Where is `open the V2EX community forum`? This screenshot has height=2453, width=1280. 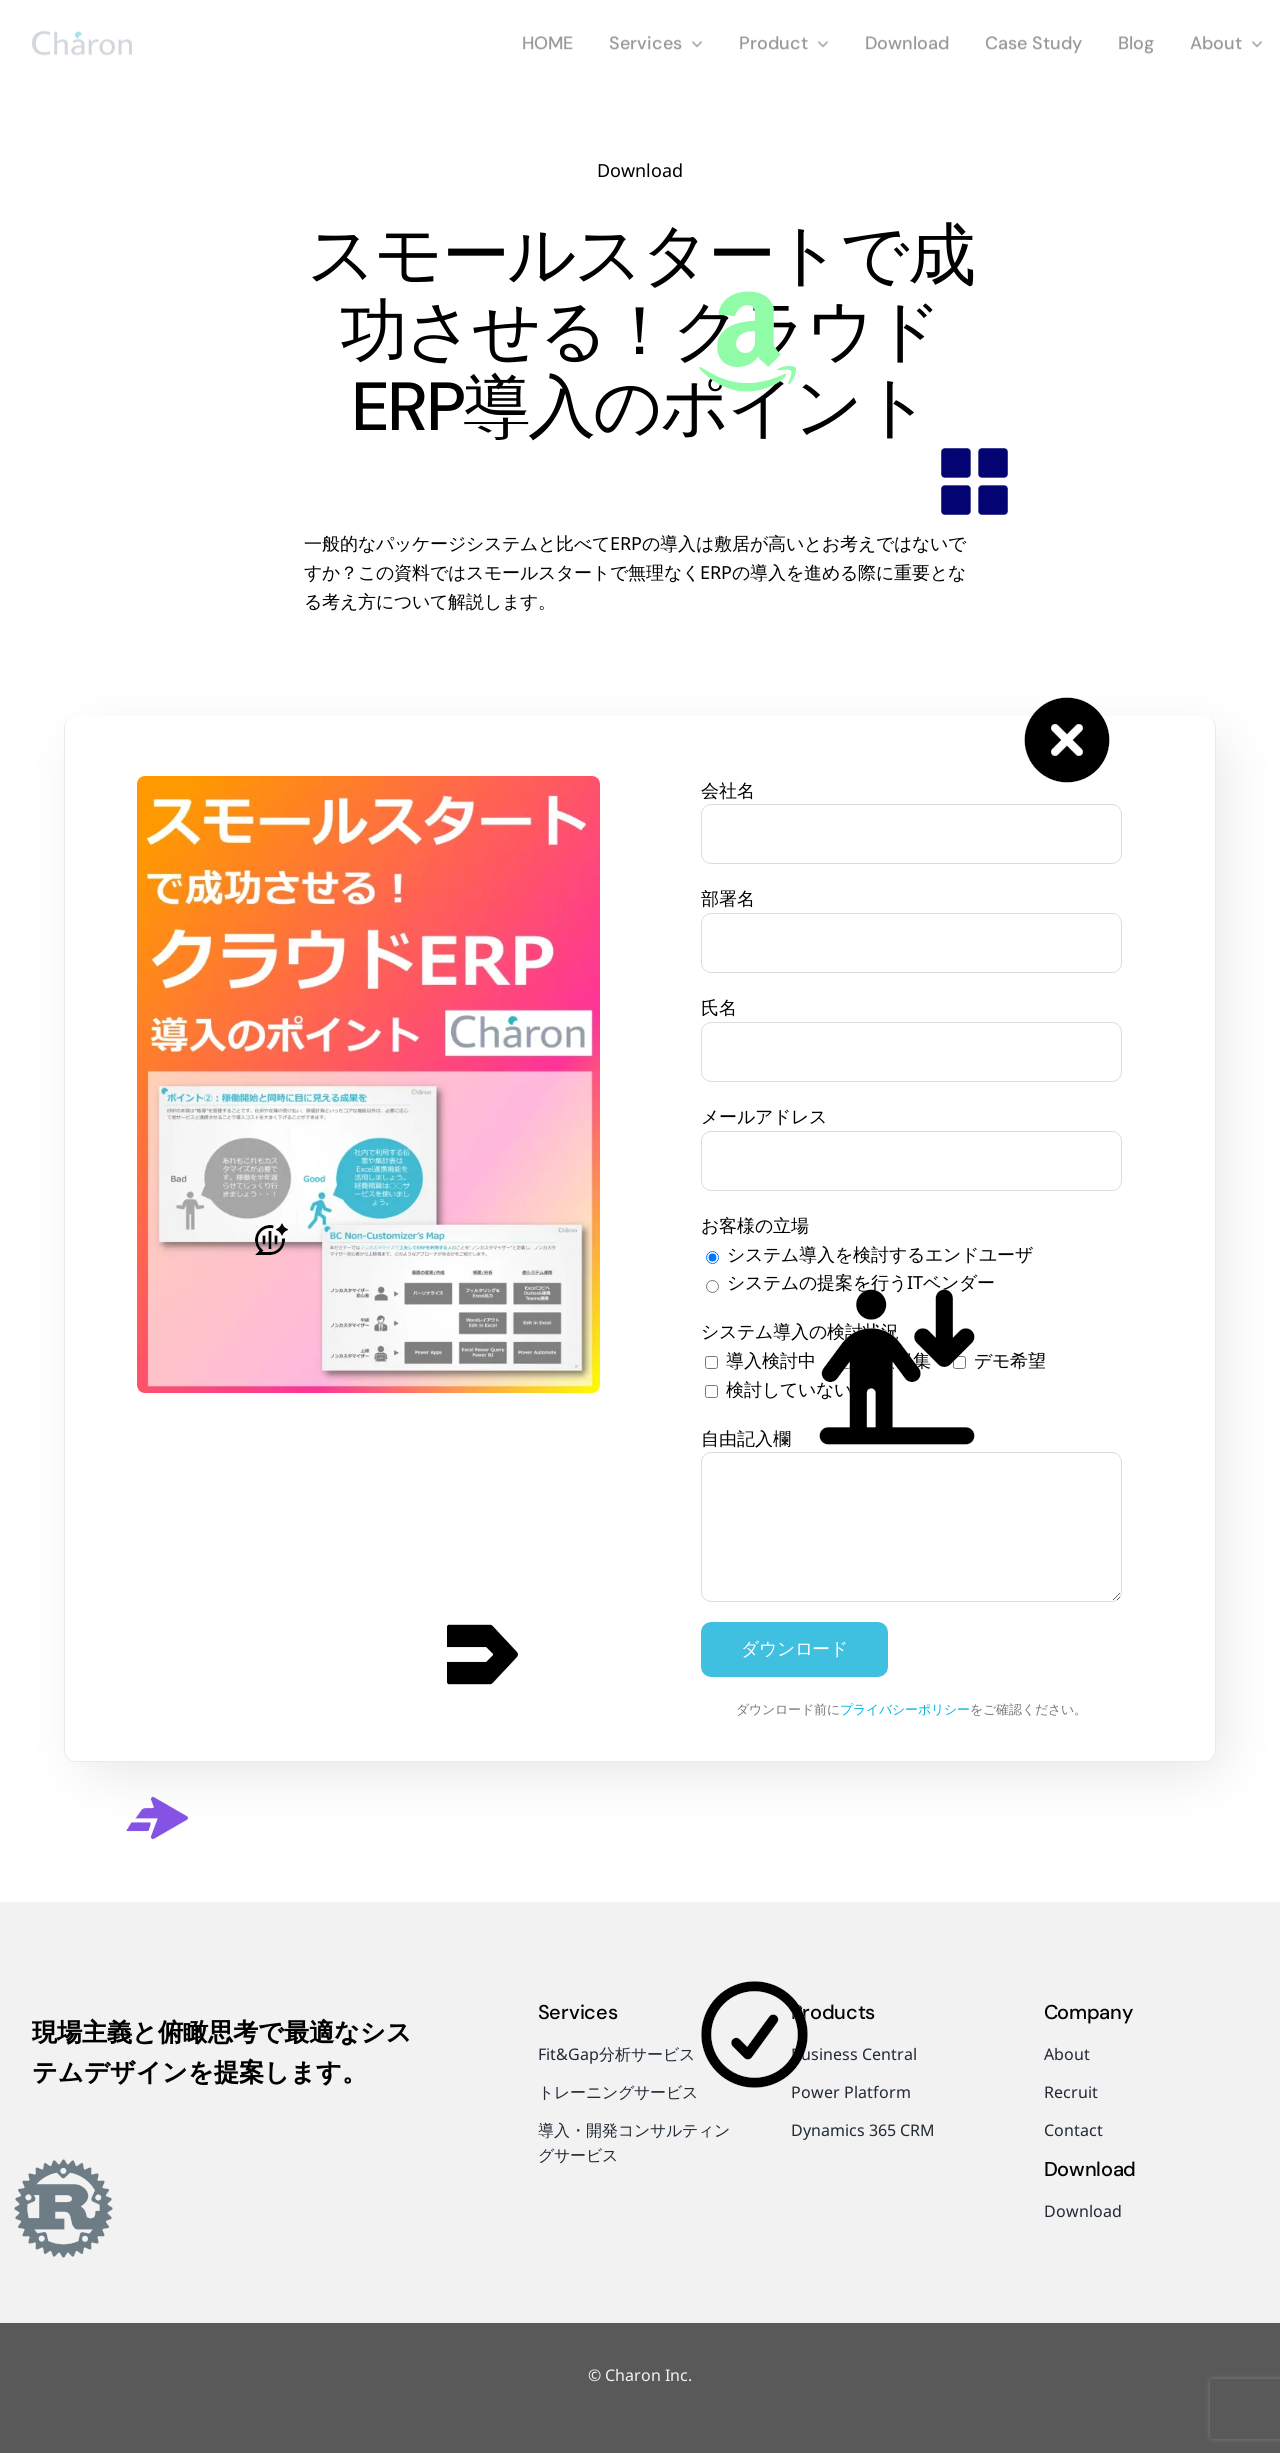 open the V2EX community forum is located at coordinates (482, 1654).